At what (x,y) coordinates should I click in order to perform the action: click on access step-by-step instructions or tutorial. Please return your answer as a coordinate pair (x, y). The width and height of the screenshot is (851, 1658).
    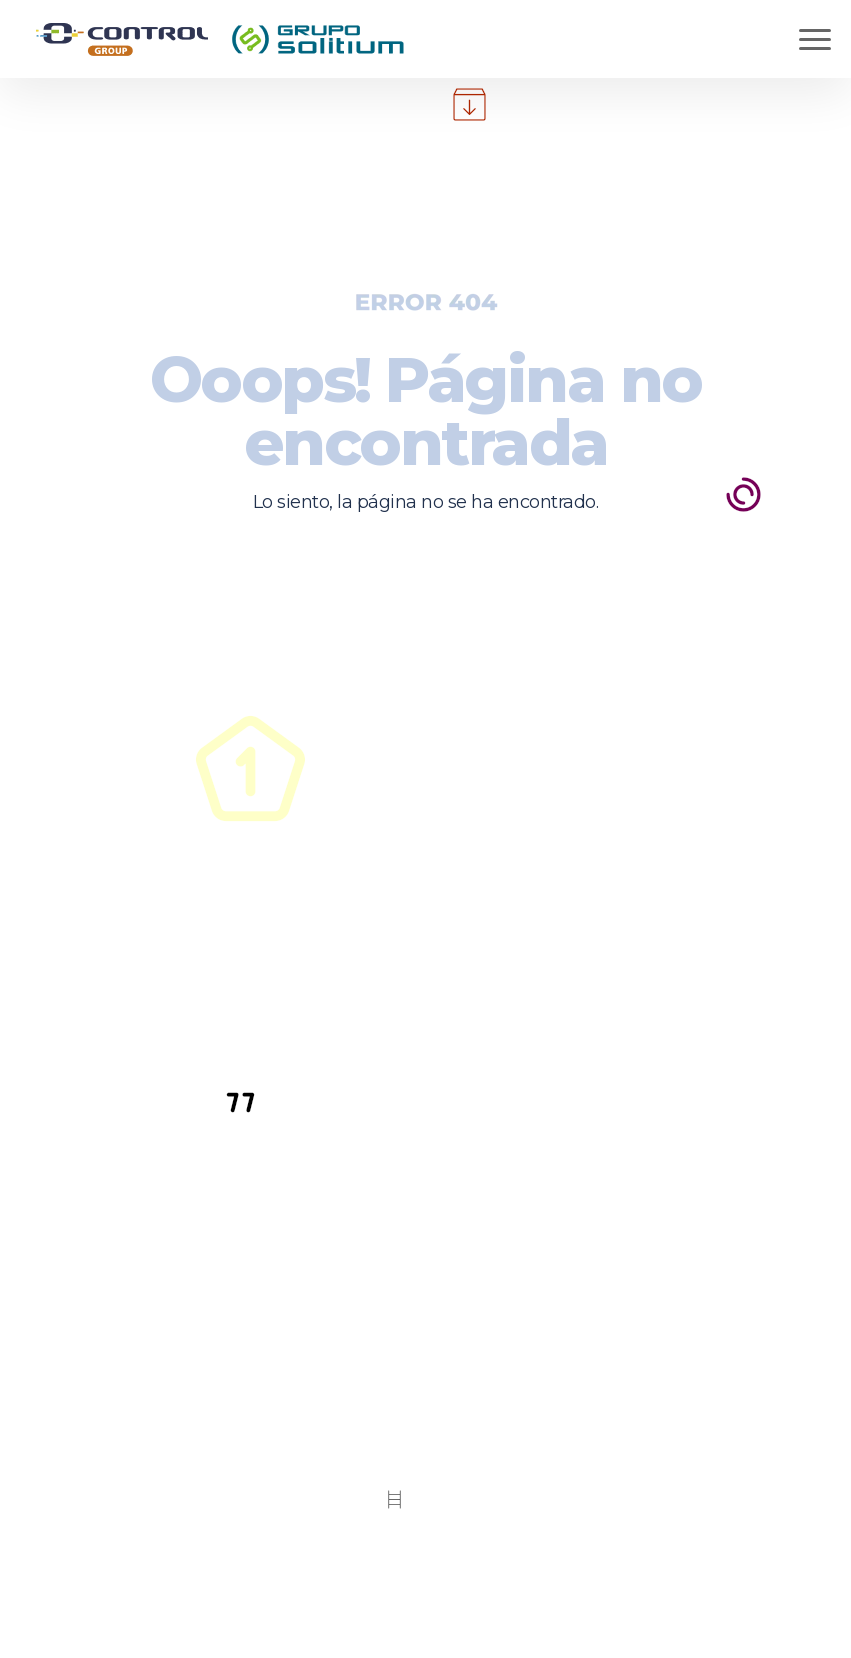
    Looking at the image, I should click on (394, 1499).